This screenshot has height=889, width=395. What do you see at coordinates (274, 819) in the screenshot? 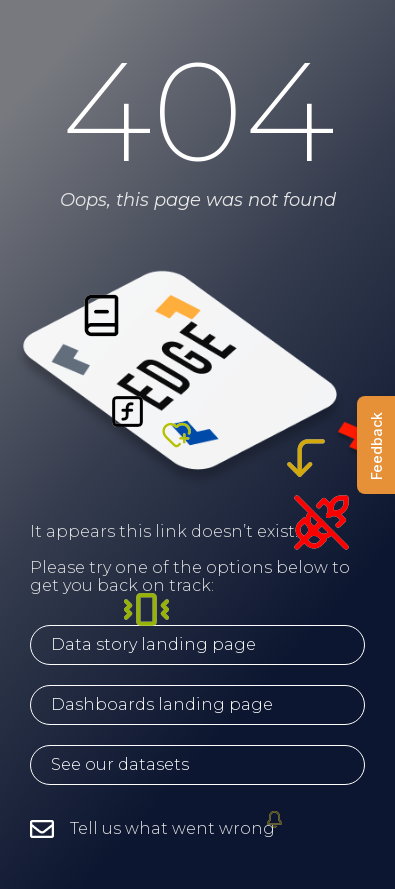
I see `view notifications` at bounding box center [274, 819].